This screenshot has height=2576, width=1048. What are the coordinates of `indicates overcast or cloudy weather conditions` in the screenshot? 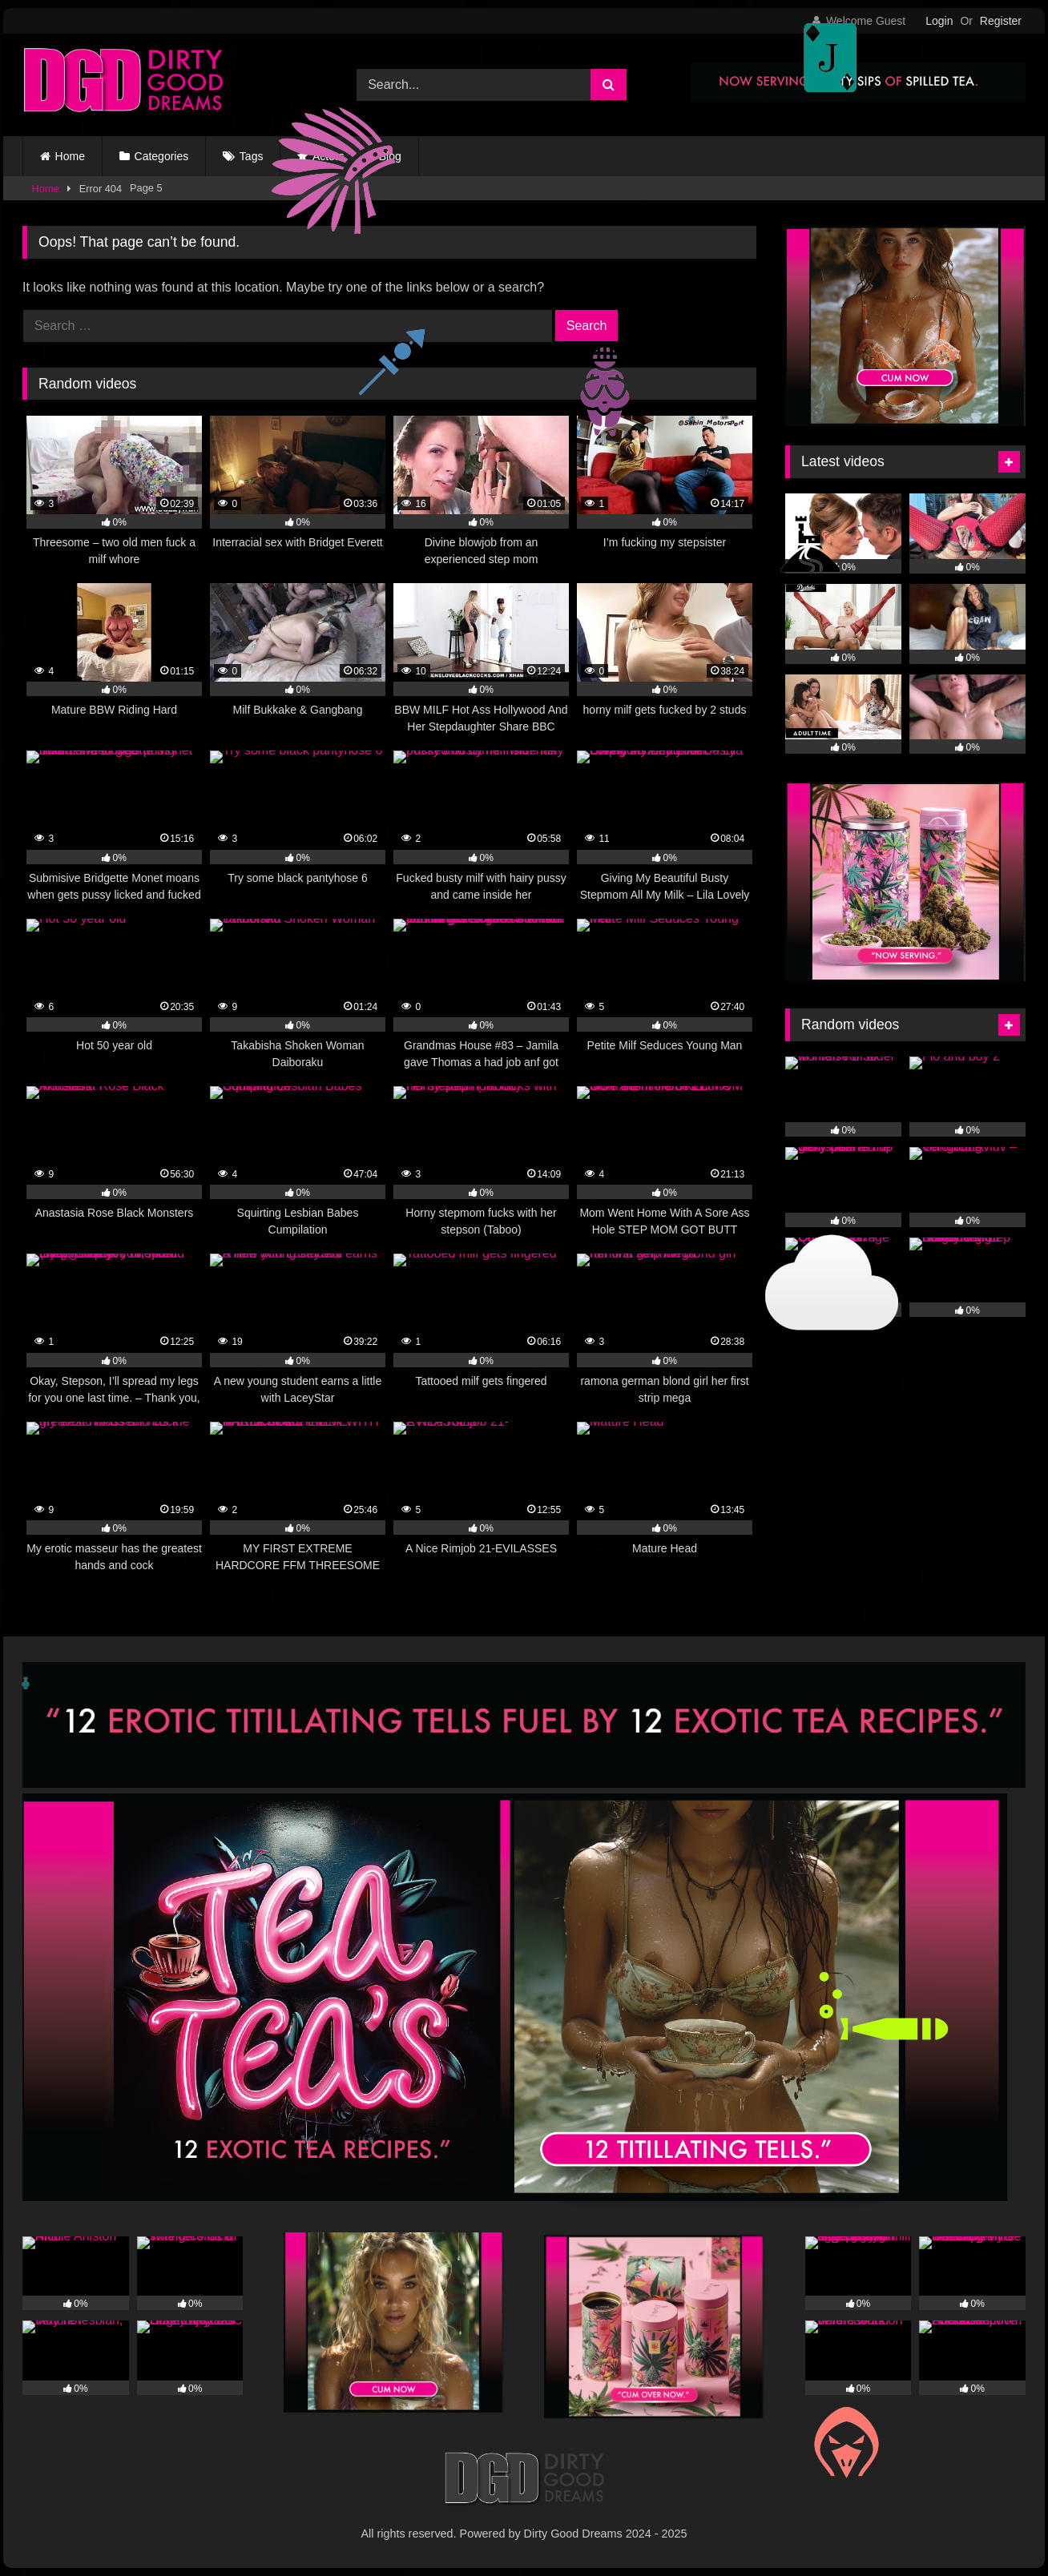 It's located at (832, 1282).